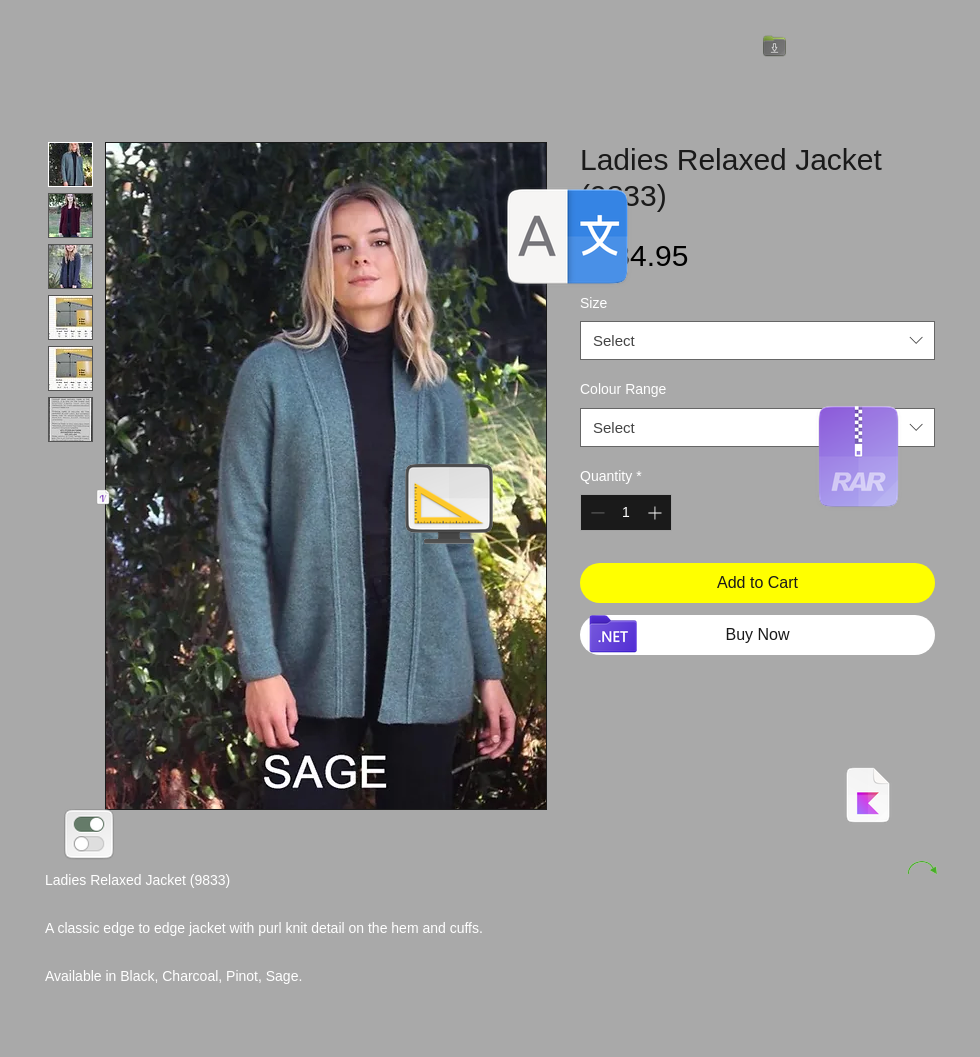 The image size is (980, 1057). I want to click on redo the last undone action, so click(922, 867).